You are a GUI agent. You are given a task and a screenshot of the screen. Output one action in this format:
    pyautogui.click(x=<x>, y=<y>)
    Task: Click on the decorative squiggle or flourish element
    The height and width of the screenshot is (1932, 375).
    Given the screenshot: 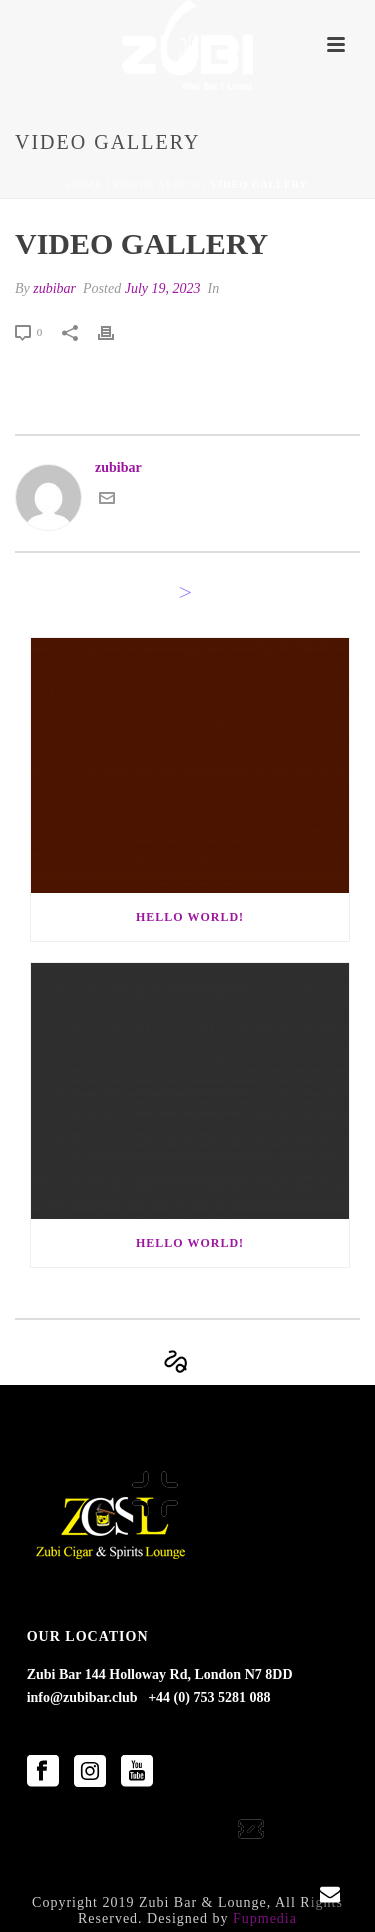 What is the action you would take?
    pyautogui.click(x=175, y=1361)
    